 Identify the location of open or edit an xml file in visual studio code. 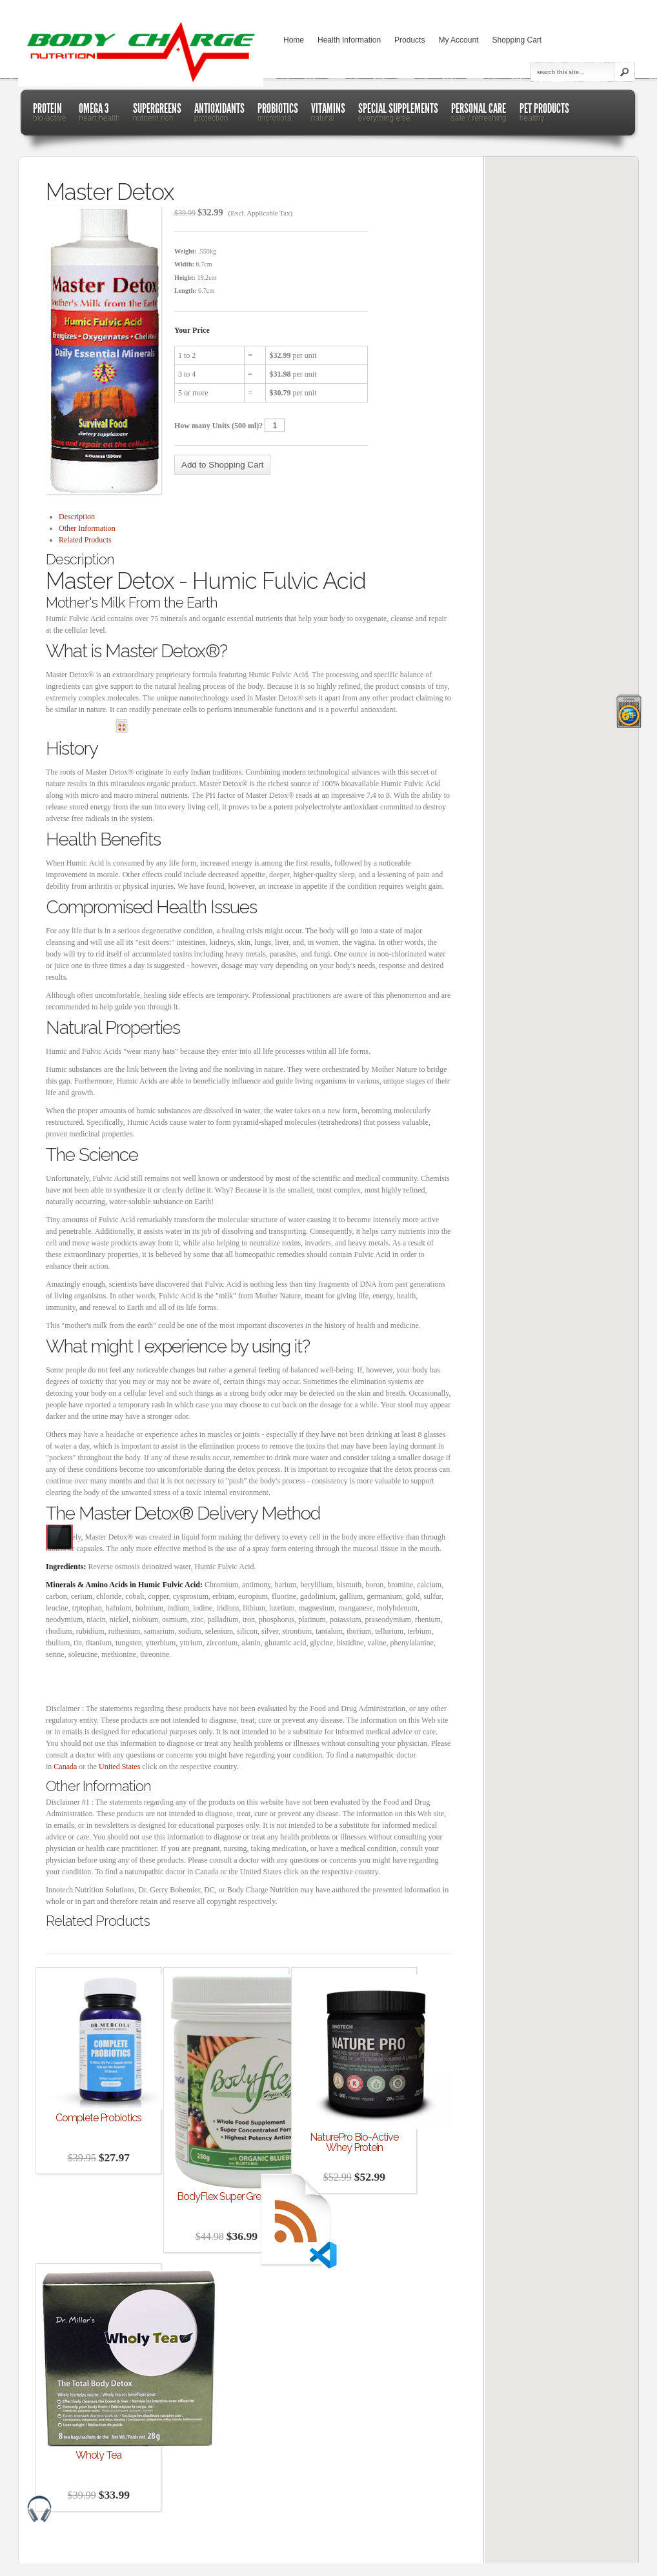
(296, 2221).